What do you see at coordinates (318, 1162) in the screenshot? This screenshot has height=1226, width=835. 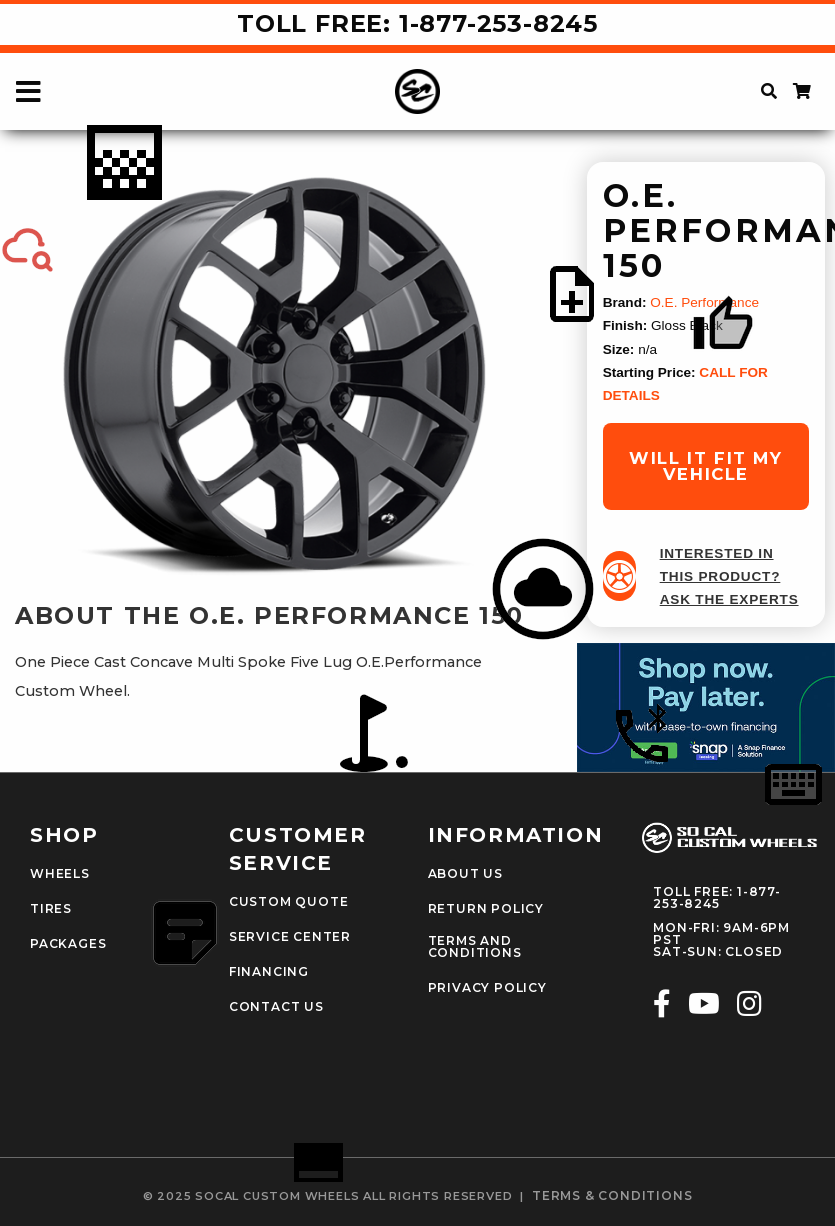 I see `access call-to-action banner or overlay` at bounding box center [318, 1162].